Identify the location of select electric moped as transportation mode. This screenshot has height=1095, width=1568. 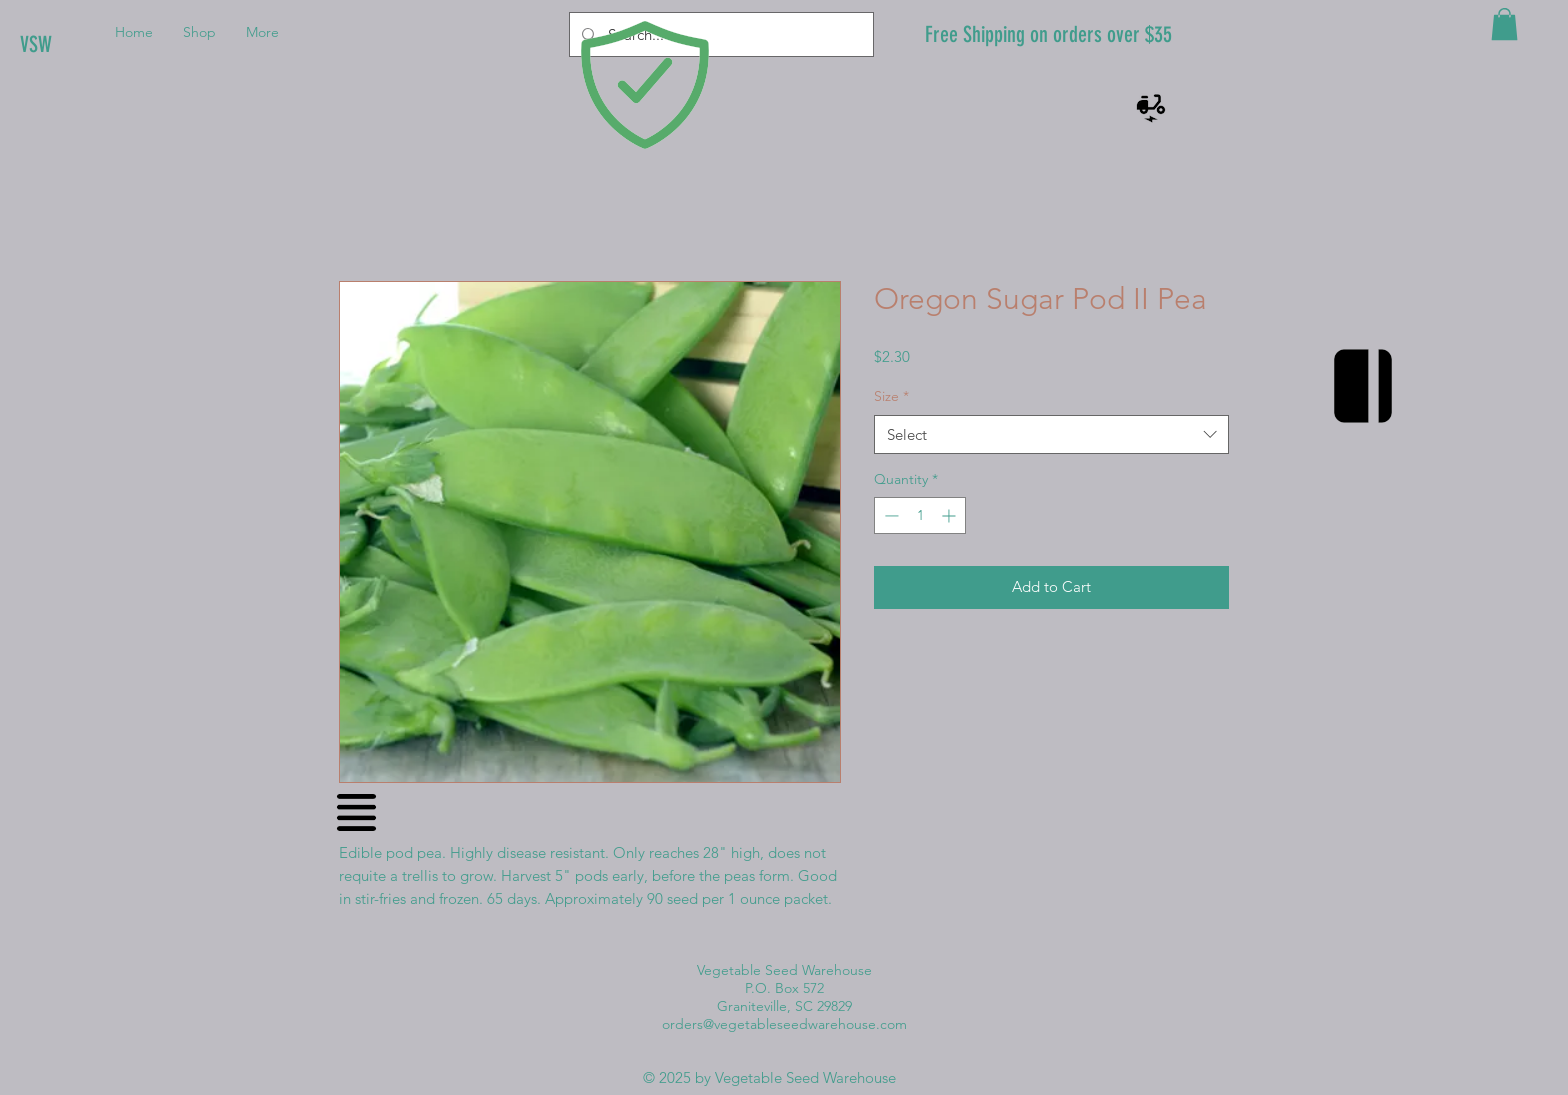
(1151, 107).